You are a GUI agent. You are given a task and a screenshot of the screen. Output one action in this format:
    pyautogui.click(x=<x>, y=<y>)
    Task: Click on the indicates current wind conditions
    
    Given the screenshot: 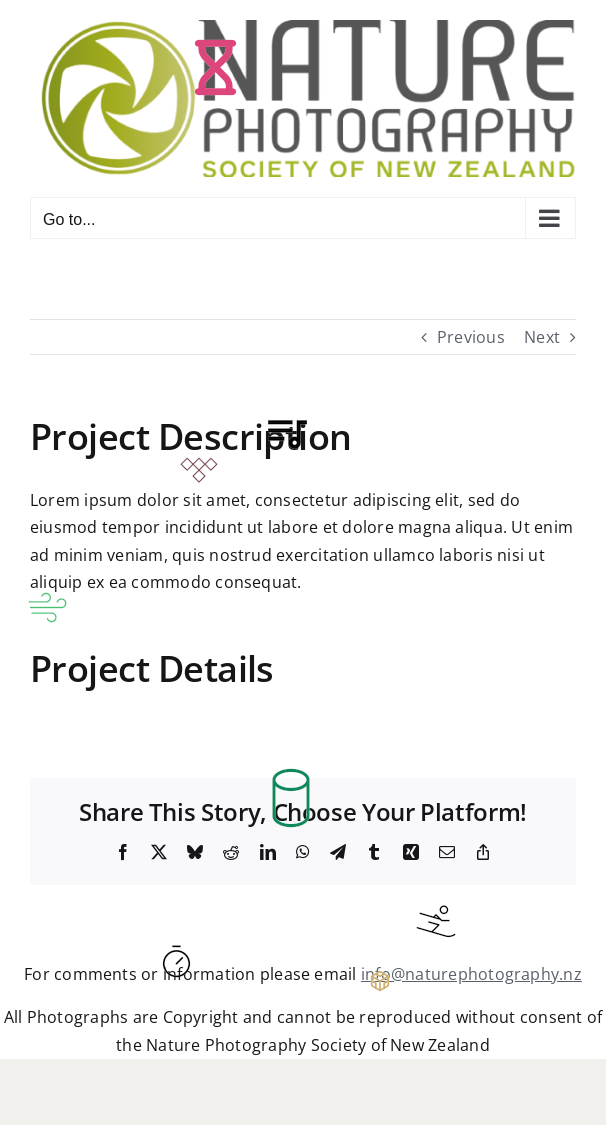 What is the action you would take?
    pyautogui.click(x=47, y=607)
    